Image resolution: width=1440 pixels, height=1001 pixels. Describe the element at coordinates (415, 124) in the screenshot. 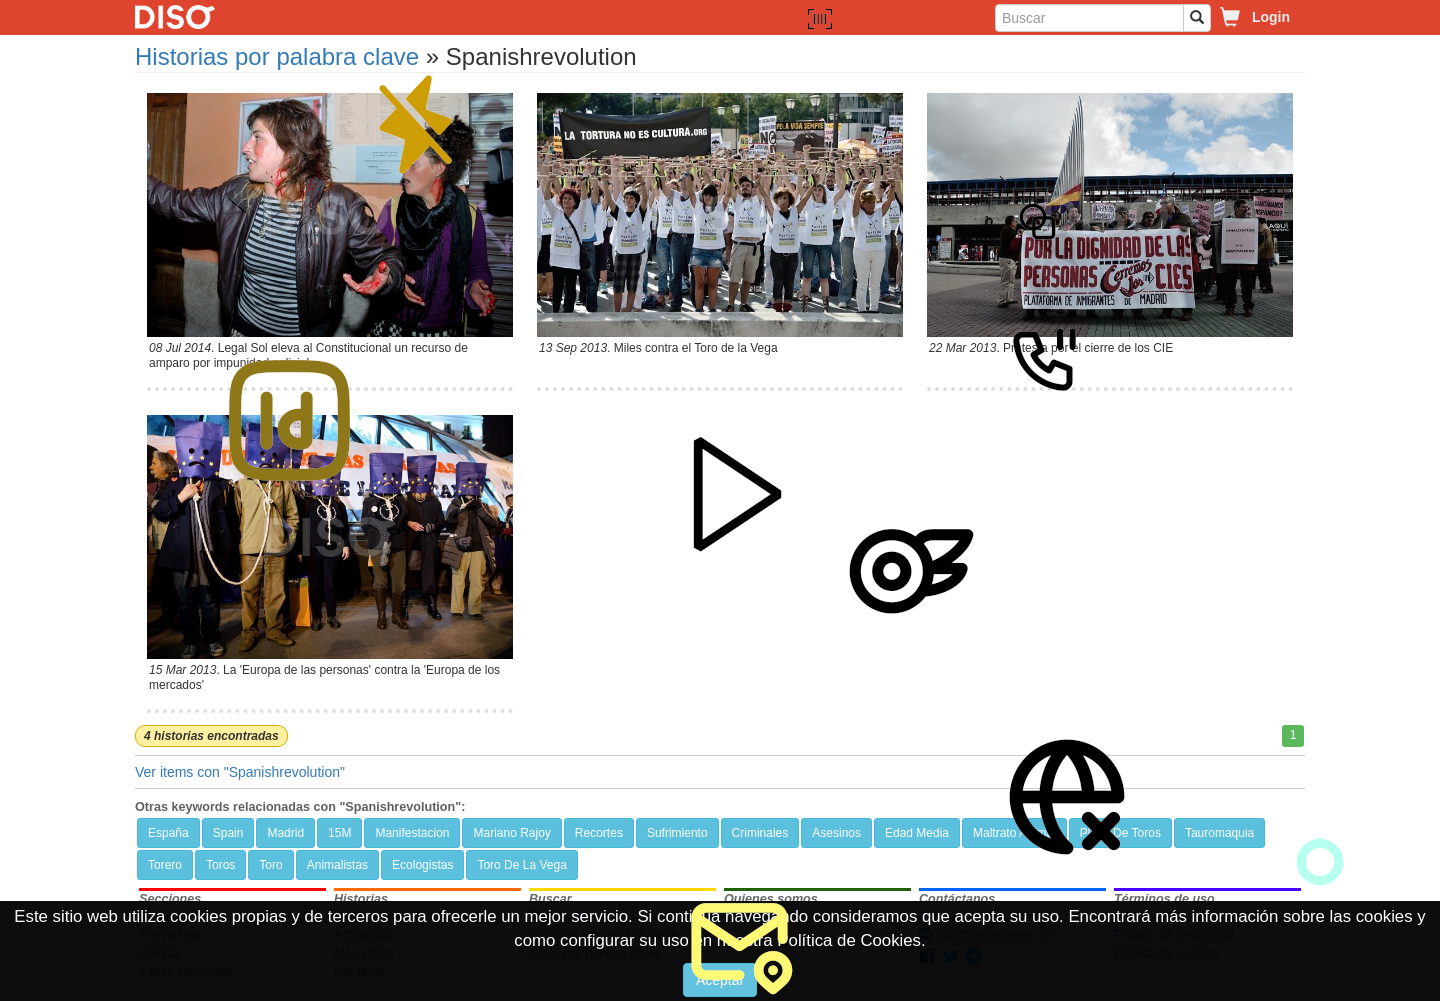

I see `disable flash or quick actions` at that location.